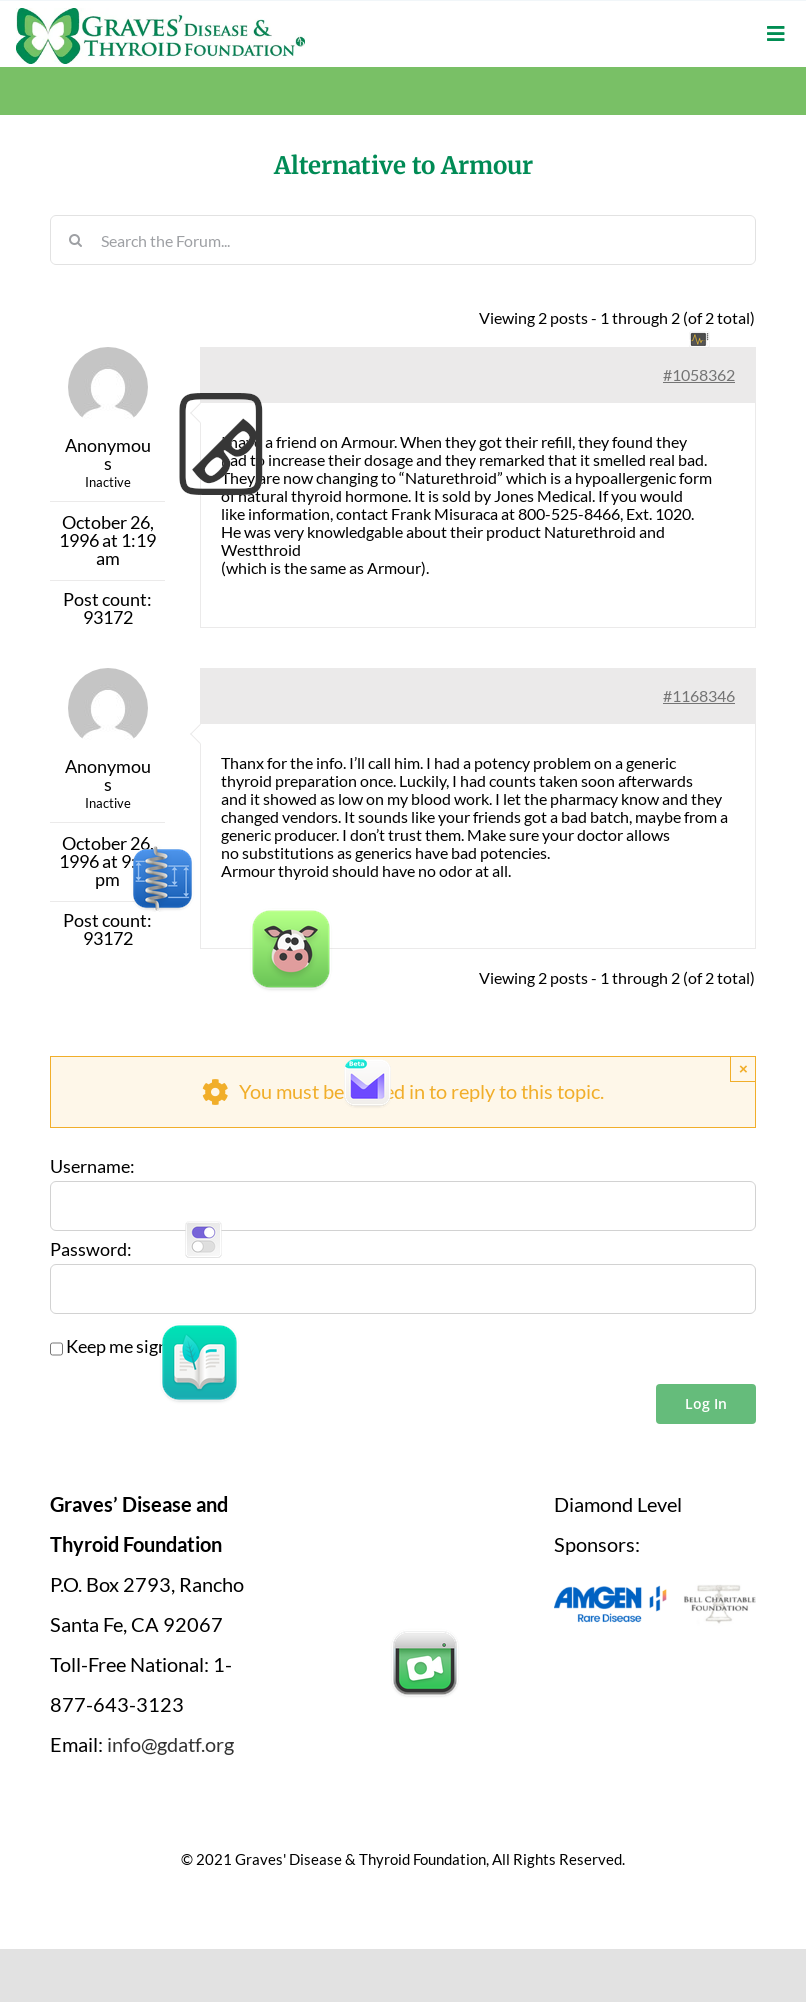 This screenshot has width=806, height=2002. Describe the element at coordinates (224, 444) in the screenshot. I see `open the documents app` at that location.